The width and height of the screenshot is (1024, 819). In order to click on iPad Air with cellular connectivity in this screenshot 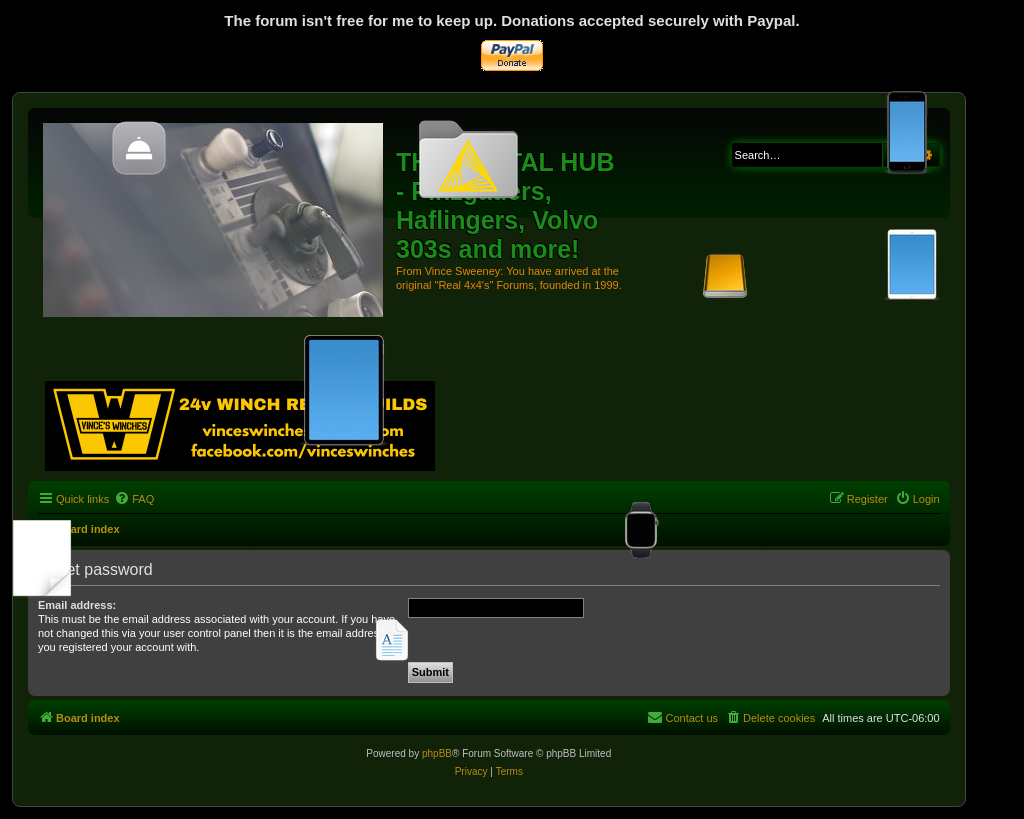, I will do `click(912, 265)`.